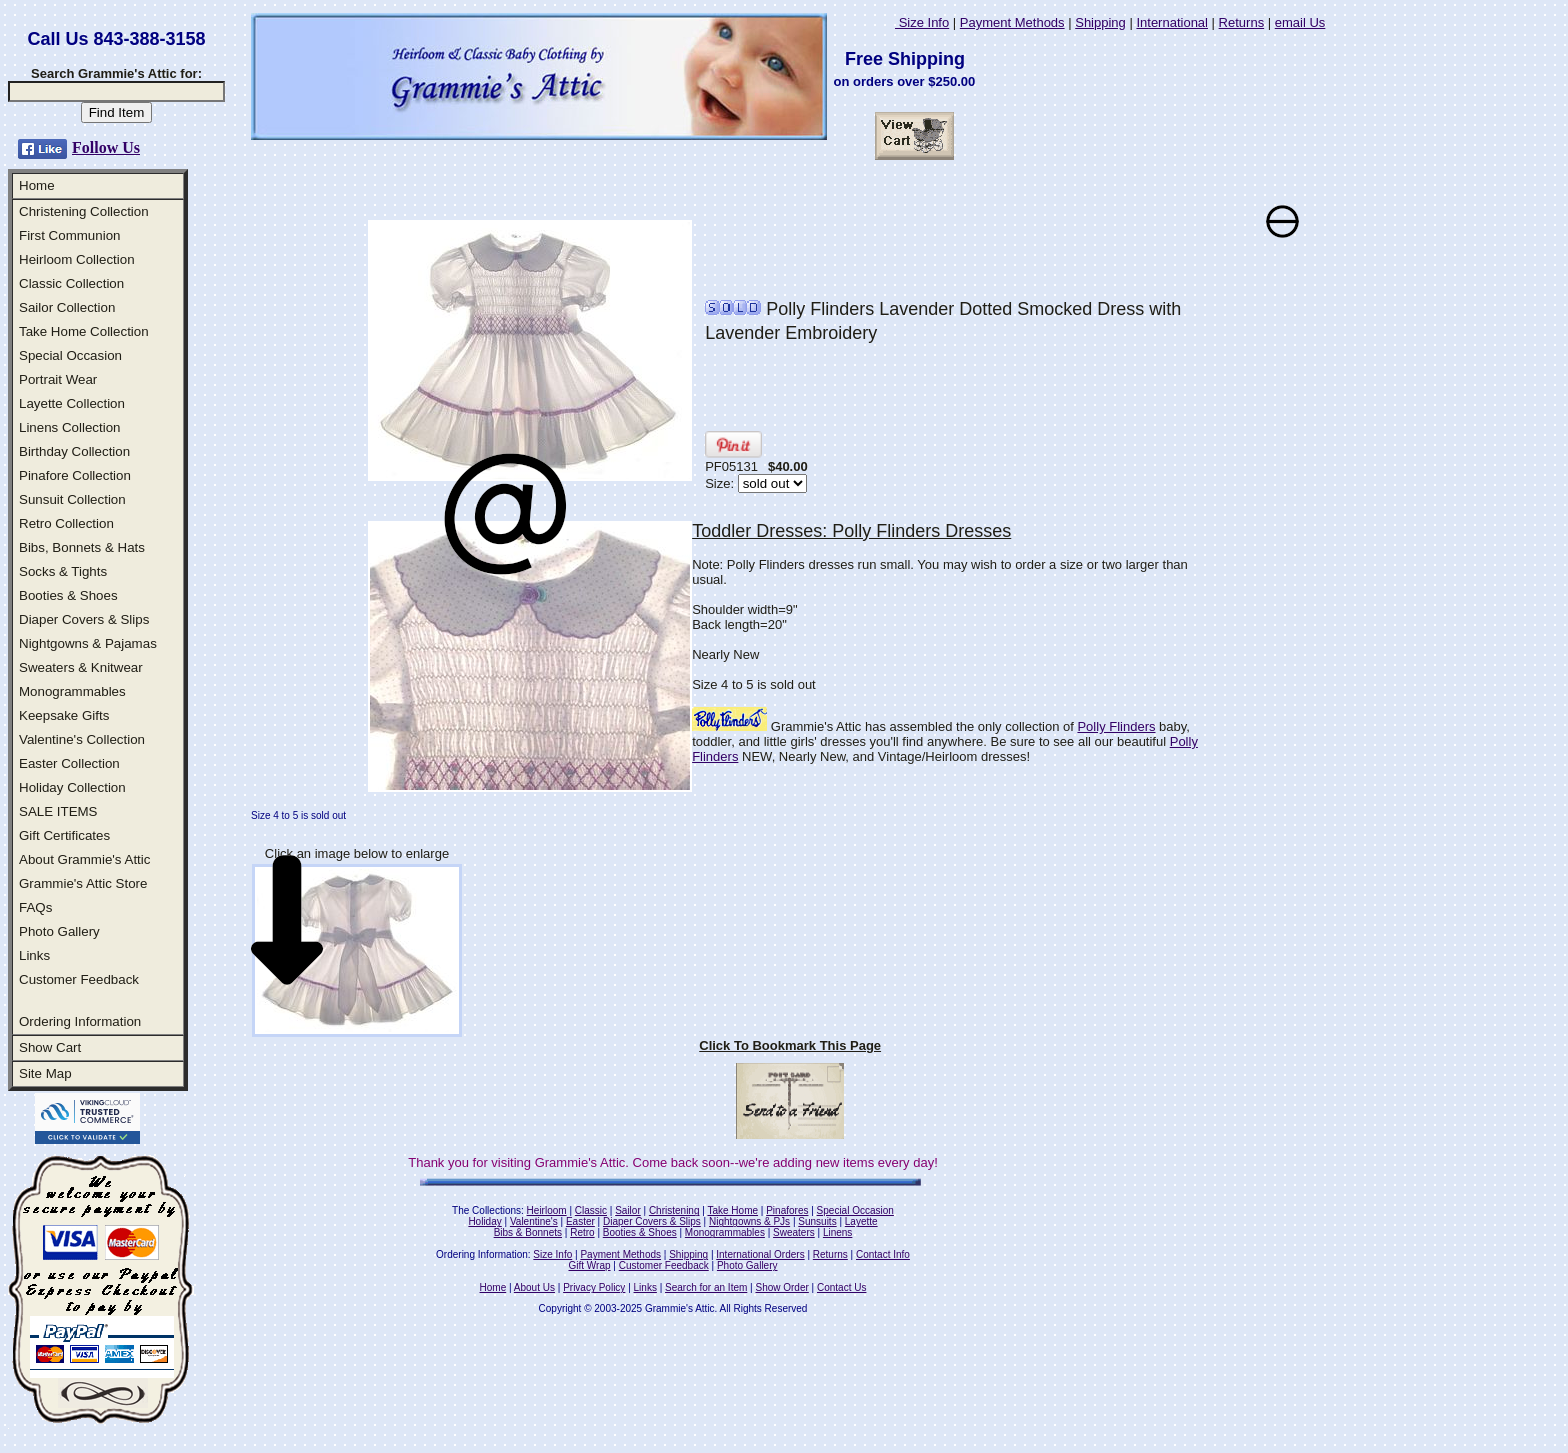 The image size is (1568, 1453). Describe the element at coordinates (287, 920) in the screenshot. I see `scroll down or view more content` at that location.